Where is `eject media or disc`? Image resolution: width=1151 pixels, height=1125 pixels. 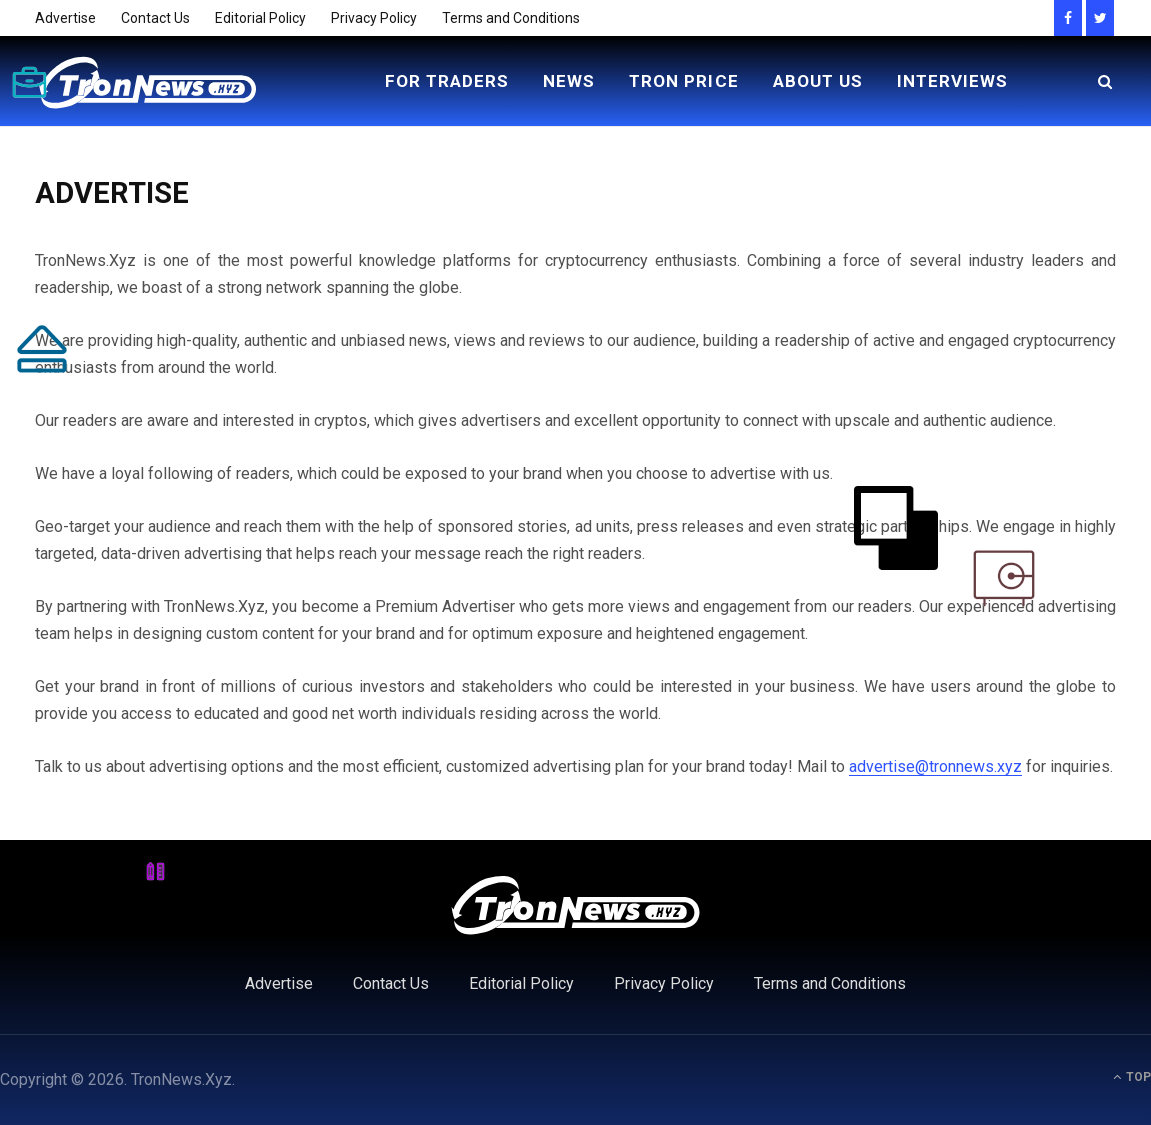 eject media or disc is located at coordinates (42, 352).